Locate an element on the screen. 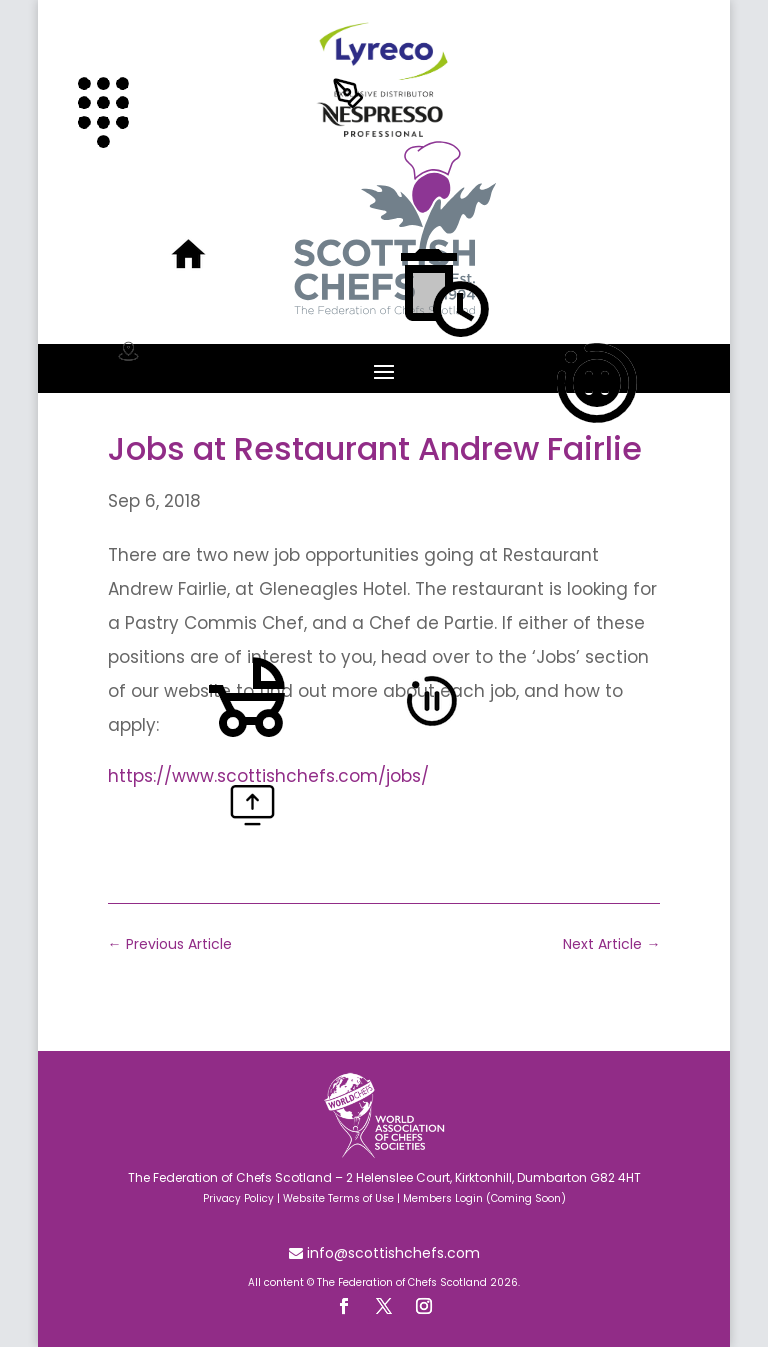 This screenshot has width=768, height=1347. view location area or zone on map is located at coordinates (128, 351).